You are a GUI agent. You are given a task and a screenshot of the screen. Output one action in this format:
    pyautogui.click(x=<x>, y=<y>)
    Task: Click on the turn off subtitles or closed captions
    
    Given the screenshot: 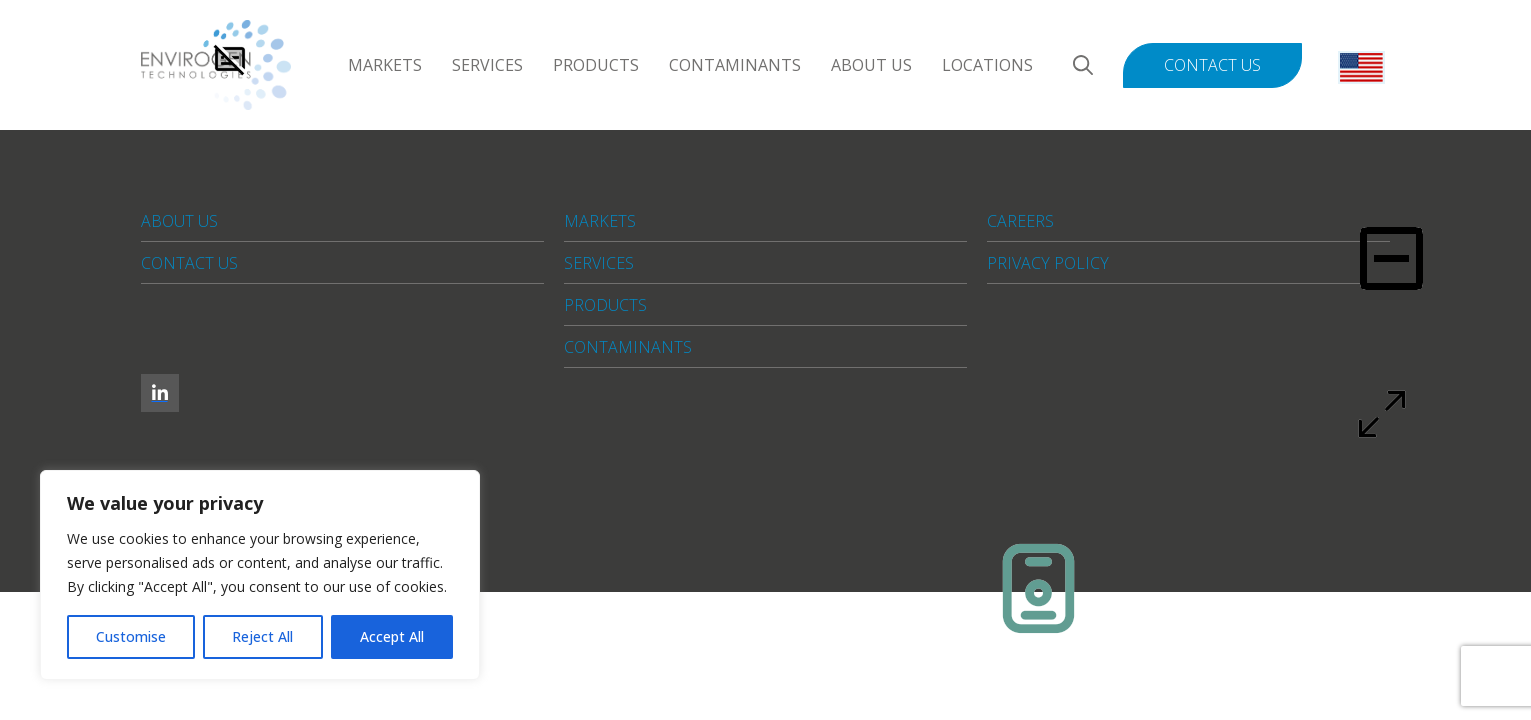 What is the action you would take?
    pyautogui.click(x=230, y=59)
    